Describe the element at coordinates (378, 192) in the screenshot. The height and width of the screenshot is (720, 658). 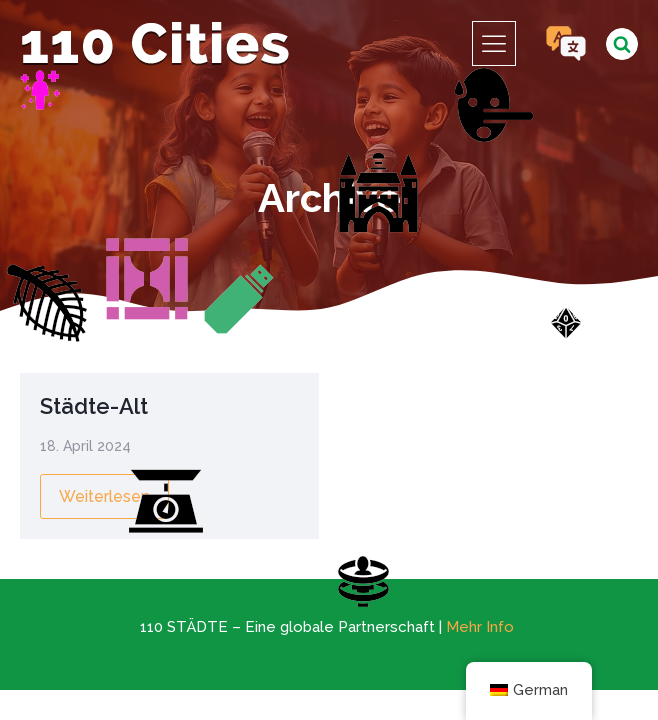
I see `enter the castle or fortress level` at that location.